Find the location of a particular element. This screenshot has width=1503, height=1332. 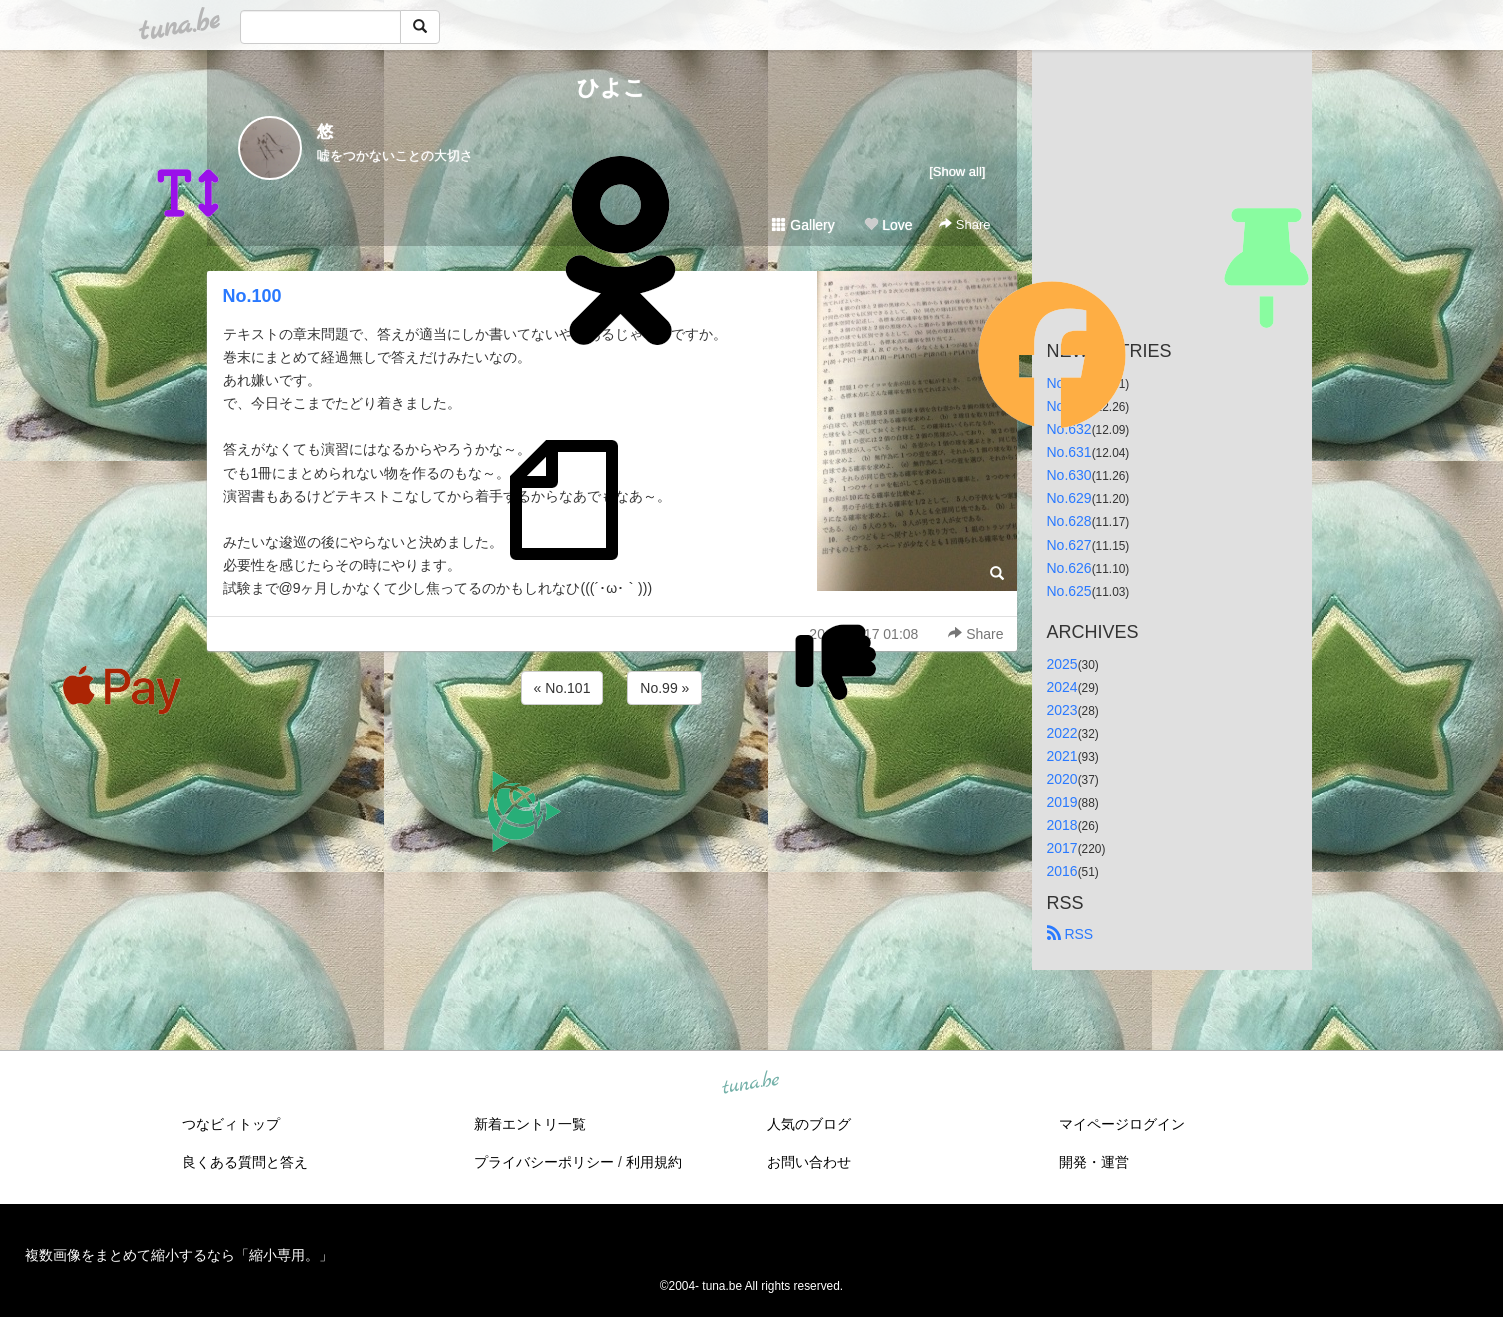

dislike or downvote content is located at coordinates (837, 661).